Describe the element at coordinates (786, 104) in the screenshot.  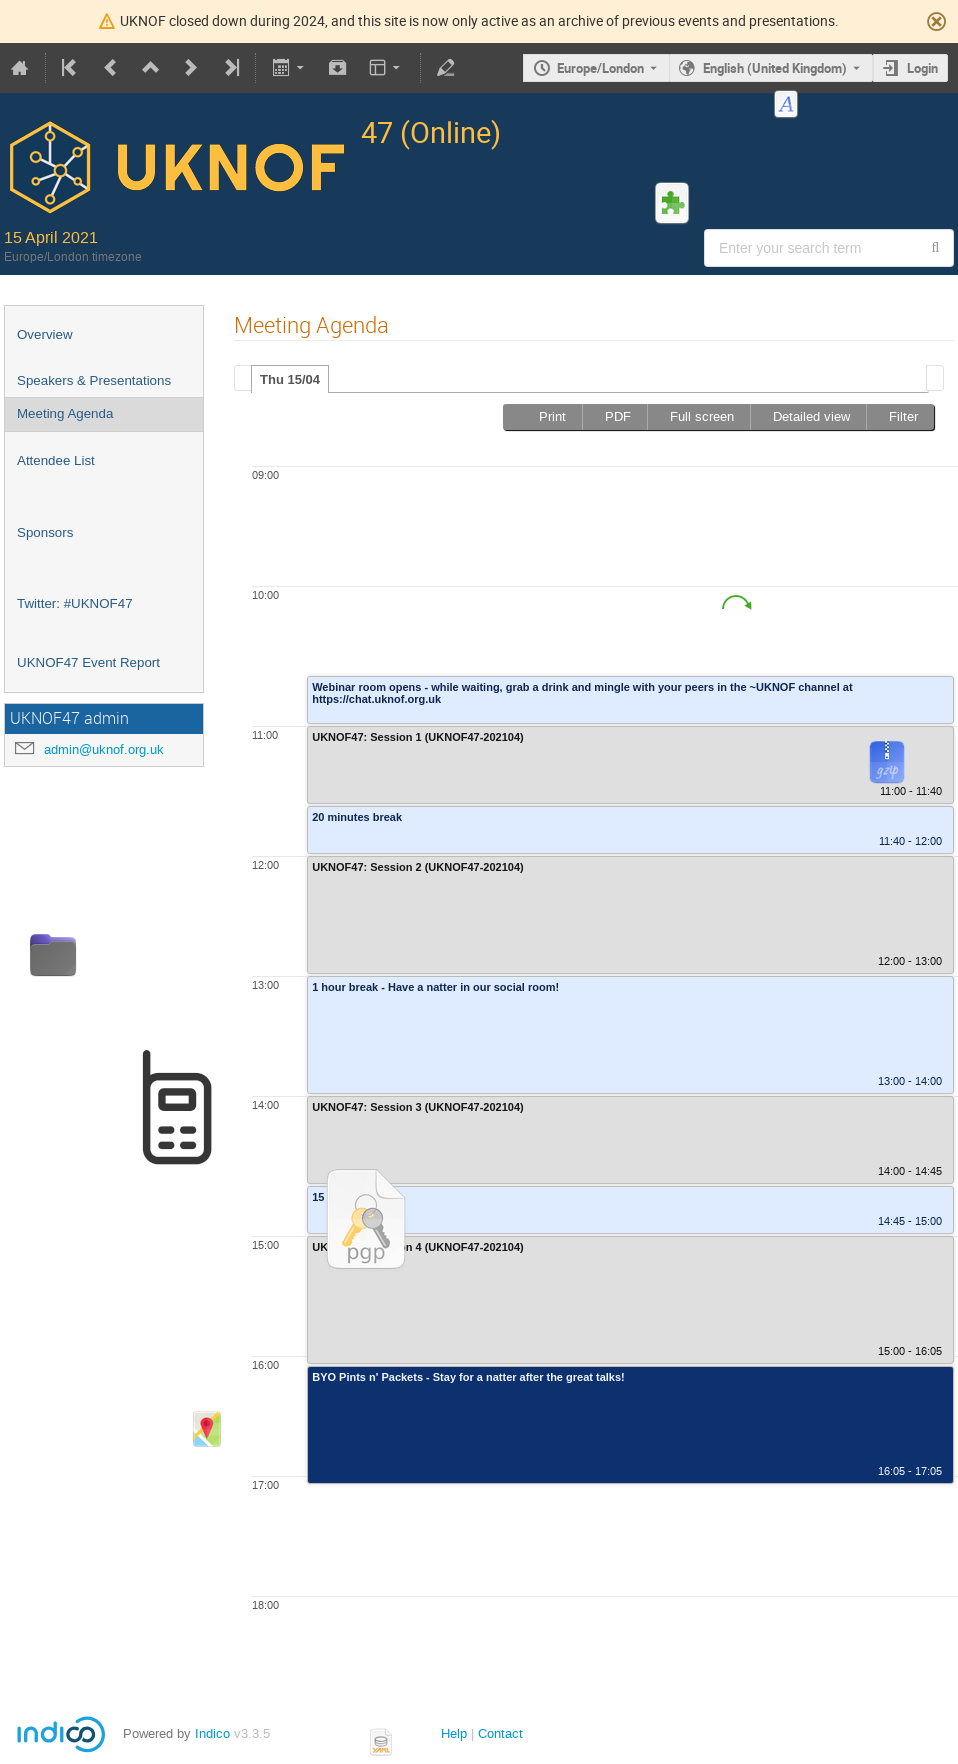
I see `open a font file` at that location.